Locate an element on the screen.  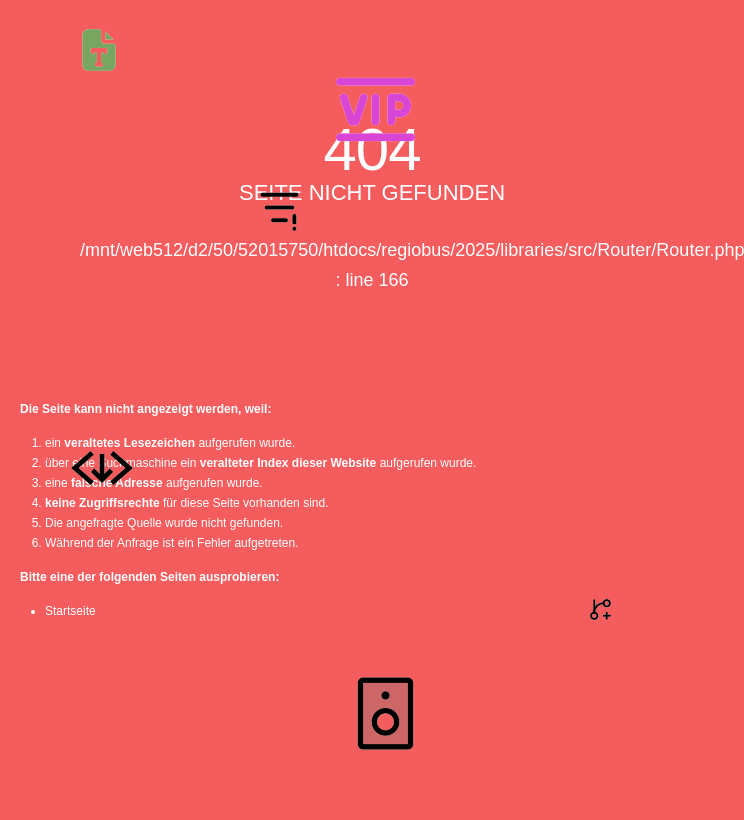
filter settings require attention is located at coordinates (279, 207).